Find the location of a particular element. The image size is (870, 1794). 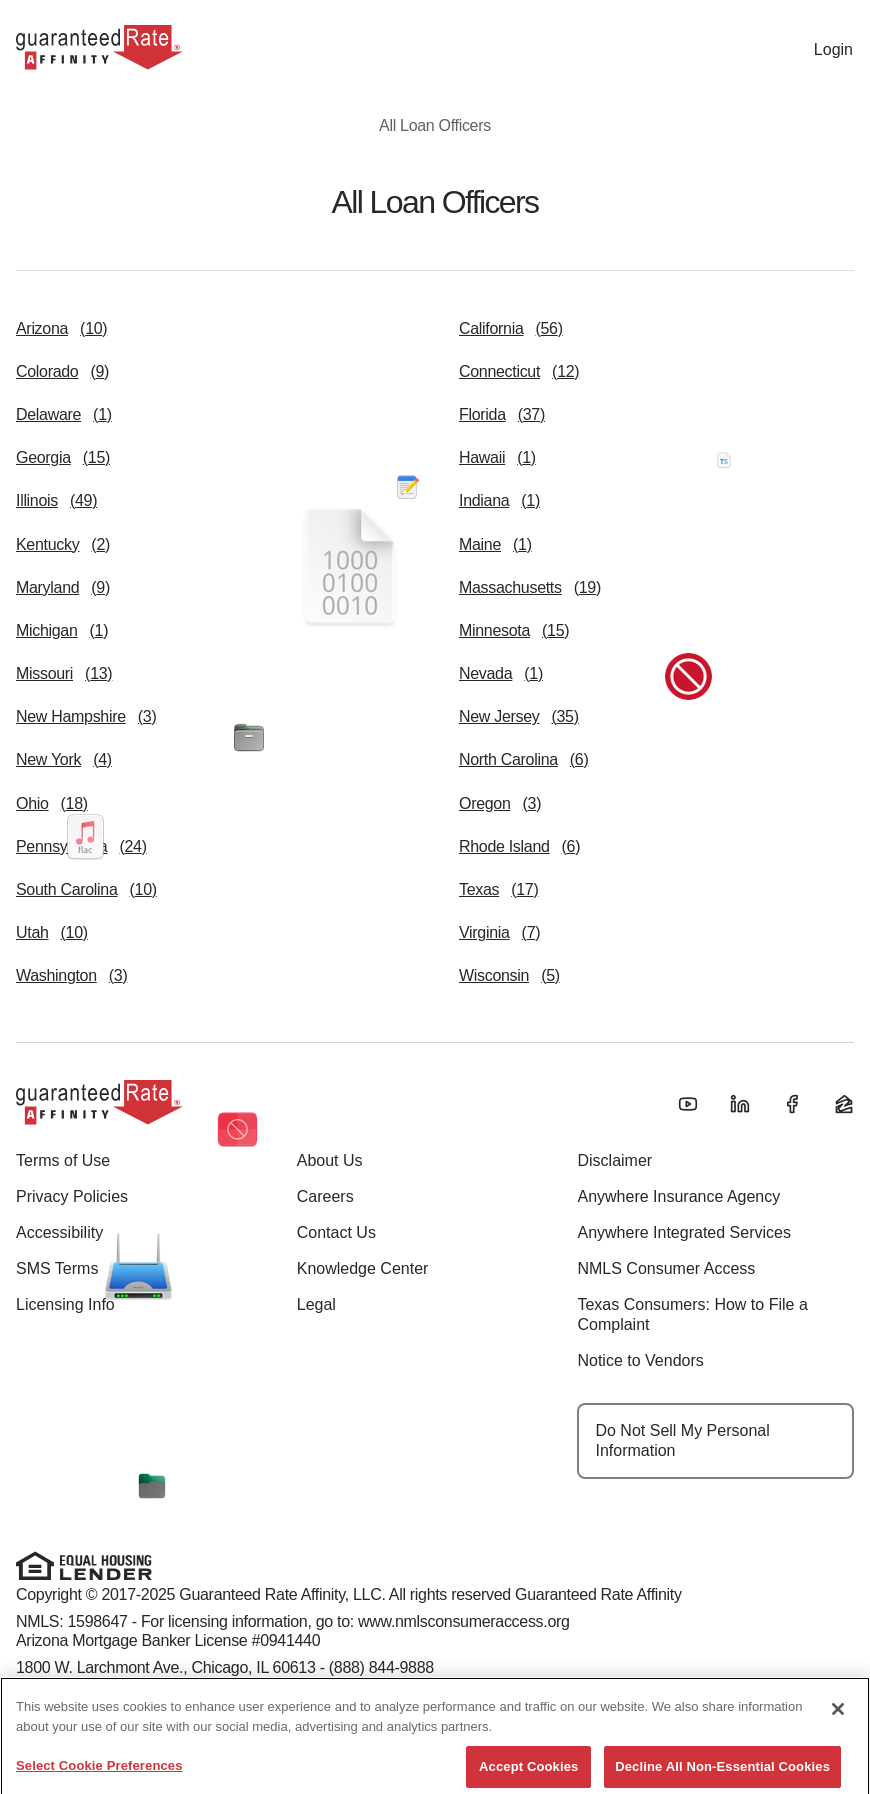

network modem or router device status is located at coordinates (138, 1266).